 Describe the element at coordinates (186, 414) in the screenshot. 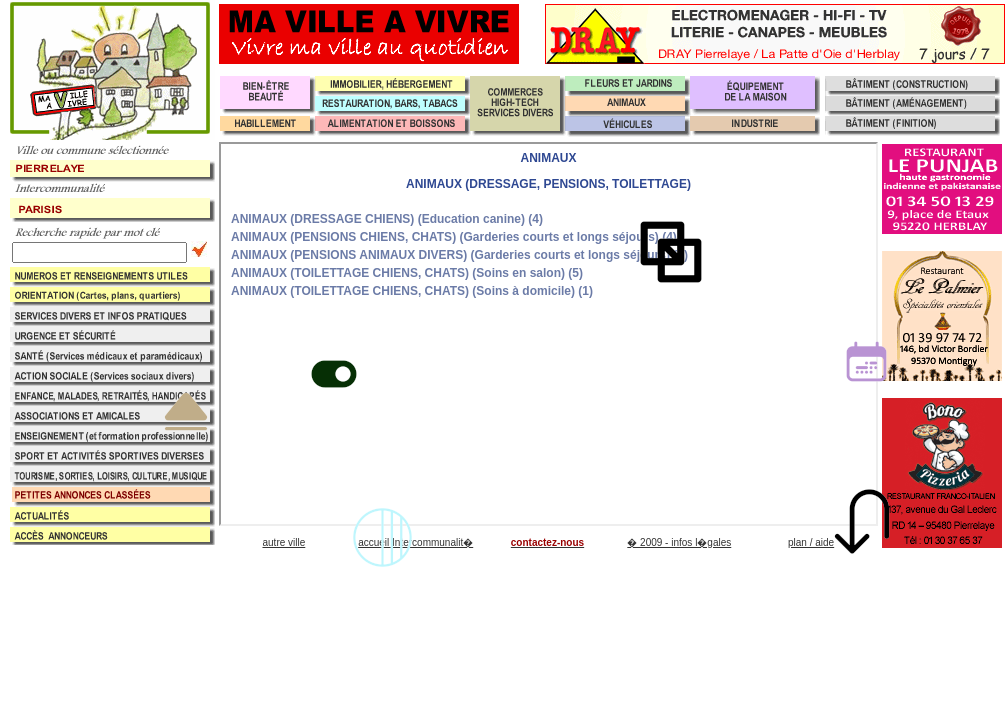

I see `eject media or removable disk` at that location.